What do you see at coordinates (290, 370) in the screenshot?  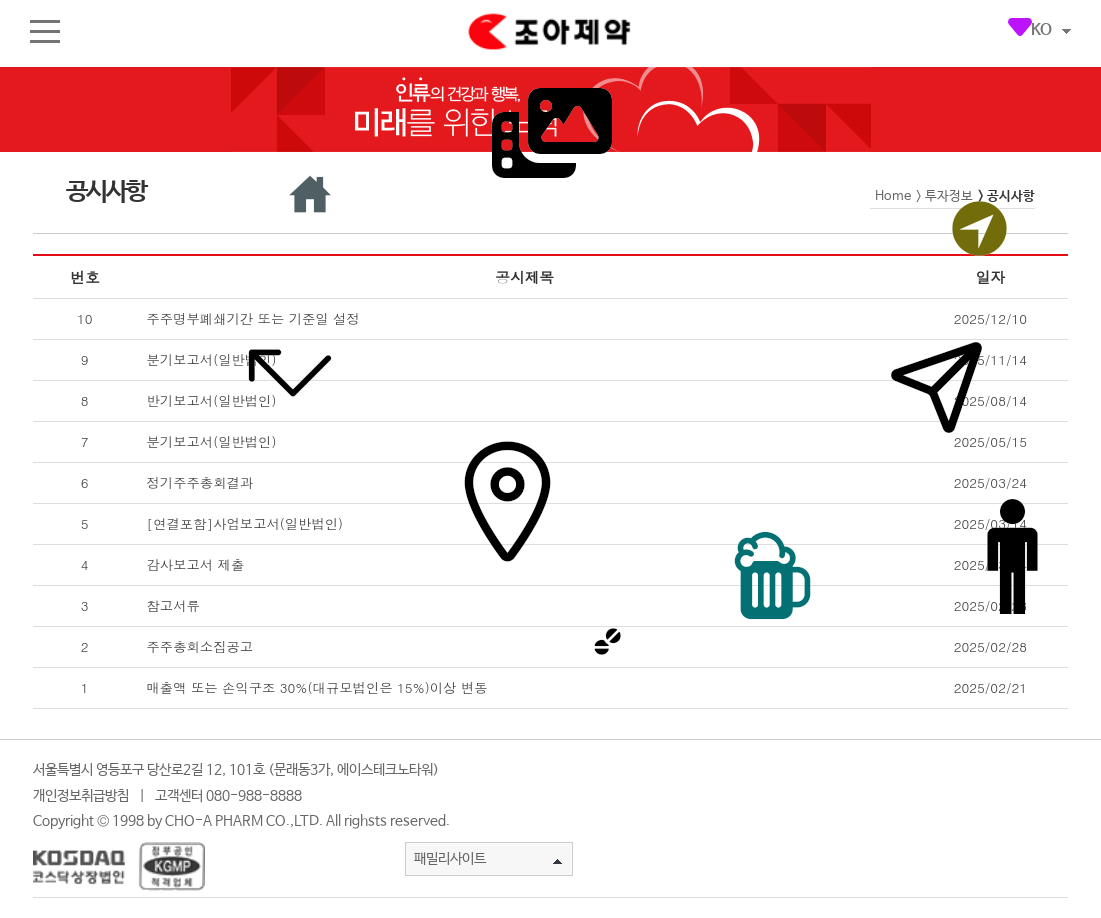 I see `go back to previous step` at bounding box center [290, 370].